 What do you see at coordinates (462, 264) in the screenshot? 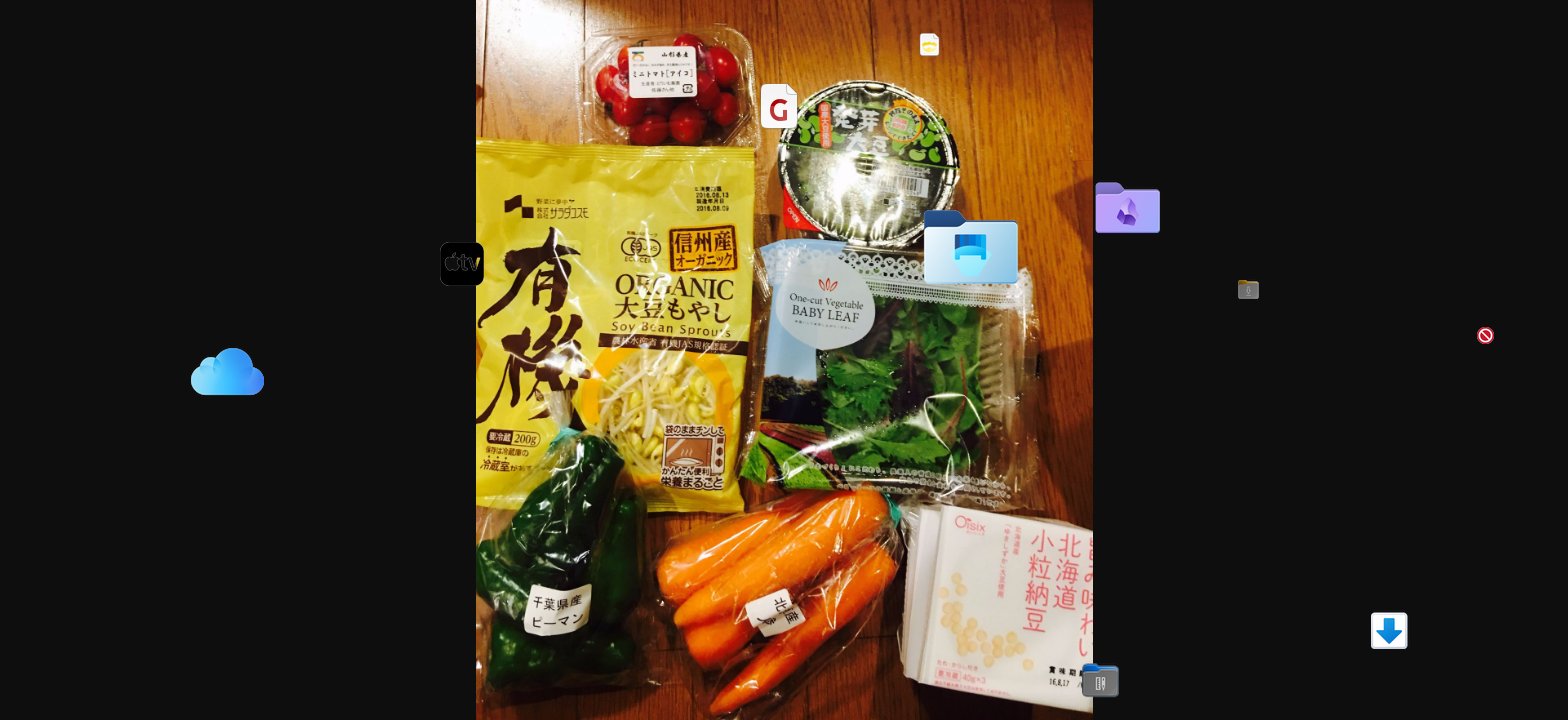
I see `access Apple TV app or device` at bounding box center [462, 264].